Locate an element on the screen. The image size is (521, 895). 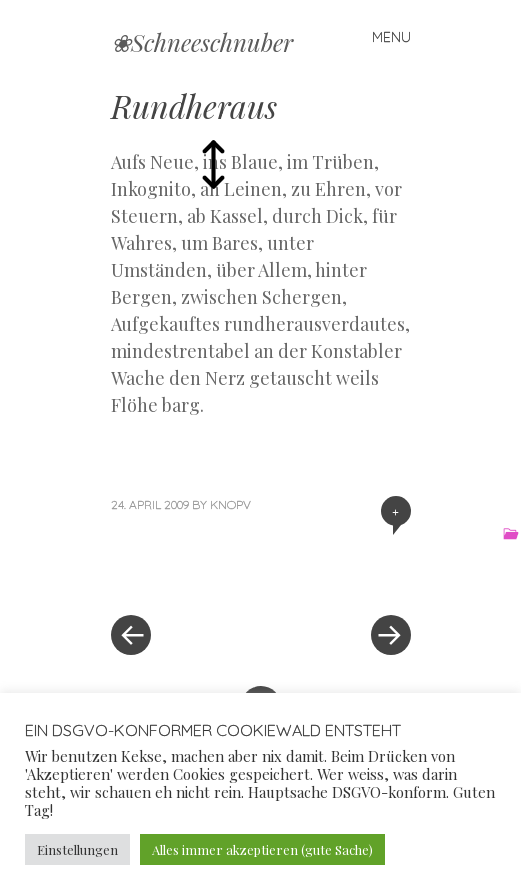
open folder to view contents is located at coordinates (510, 533).